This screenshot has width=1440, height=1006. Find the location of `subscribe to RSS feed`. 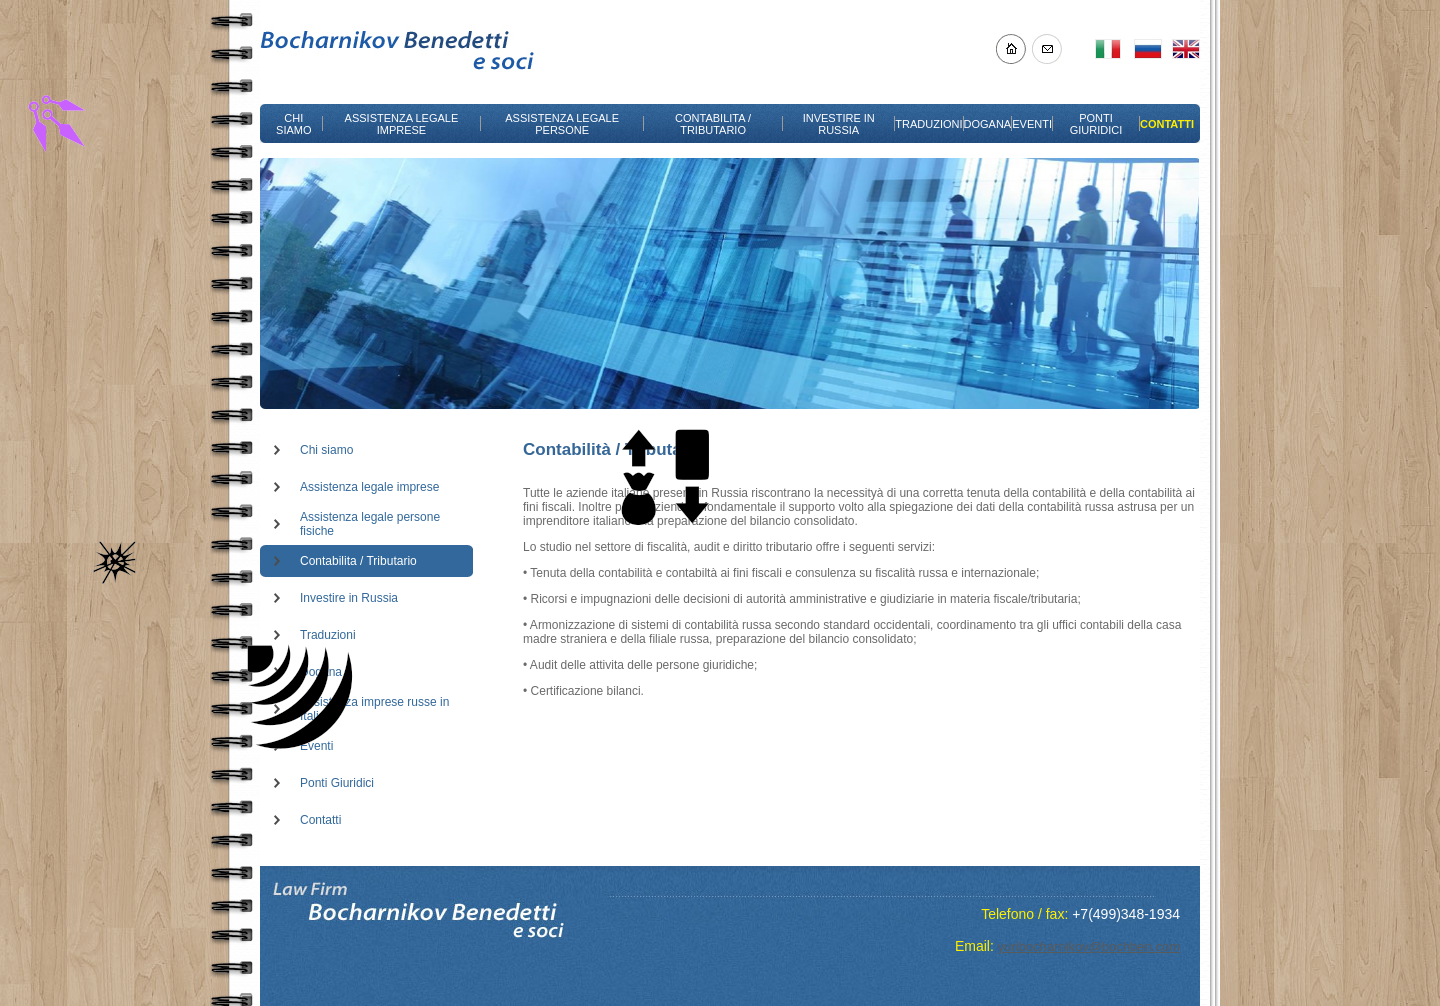

subscribe to RSS feed is located at coordinates (300, 698).